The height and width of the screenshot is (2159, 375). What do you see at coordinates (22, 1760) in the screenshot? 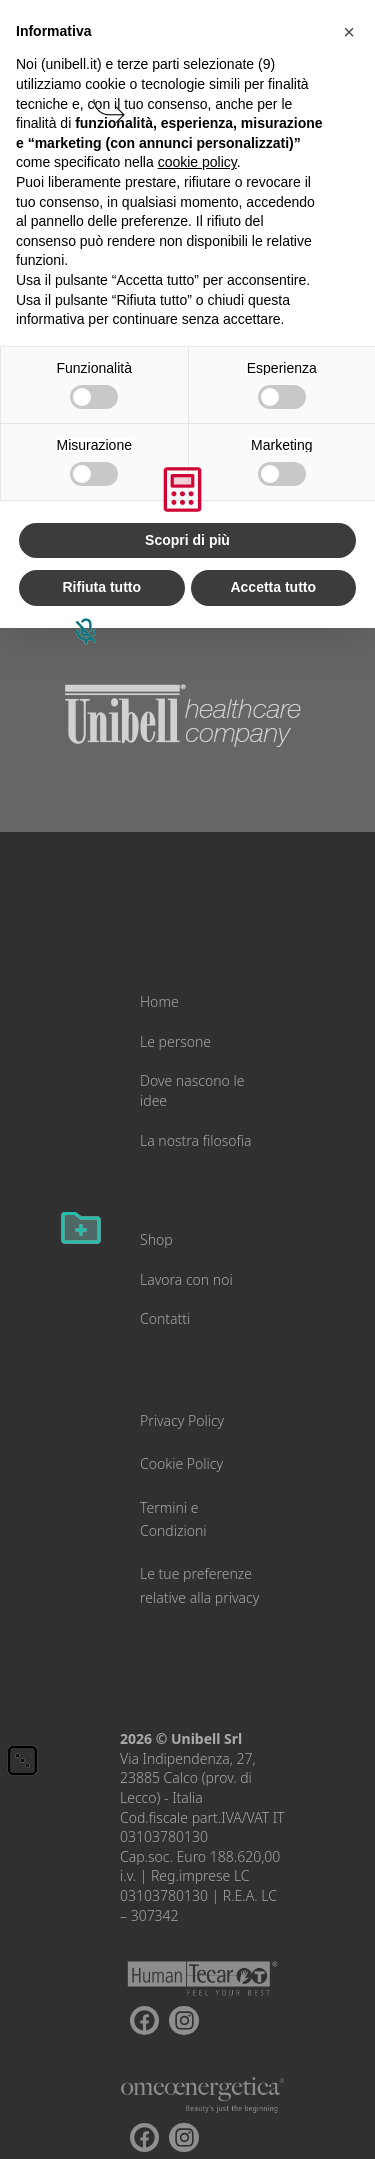
I see `roll dice or generate random number` at bounding box center [22, 1760].